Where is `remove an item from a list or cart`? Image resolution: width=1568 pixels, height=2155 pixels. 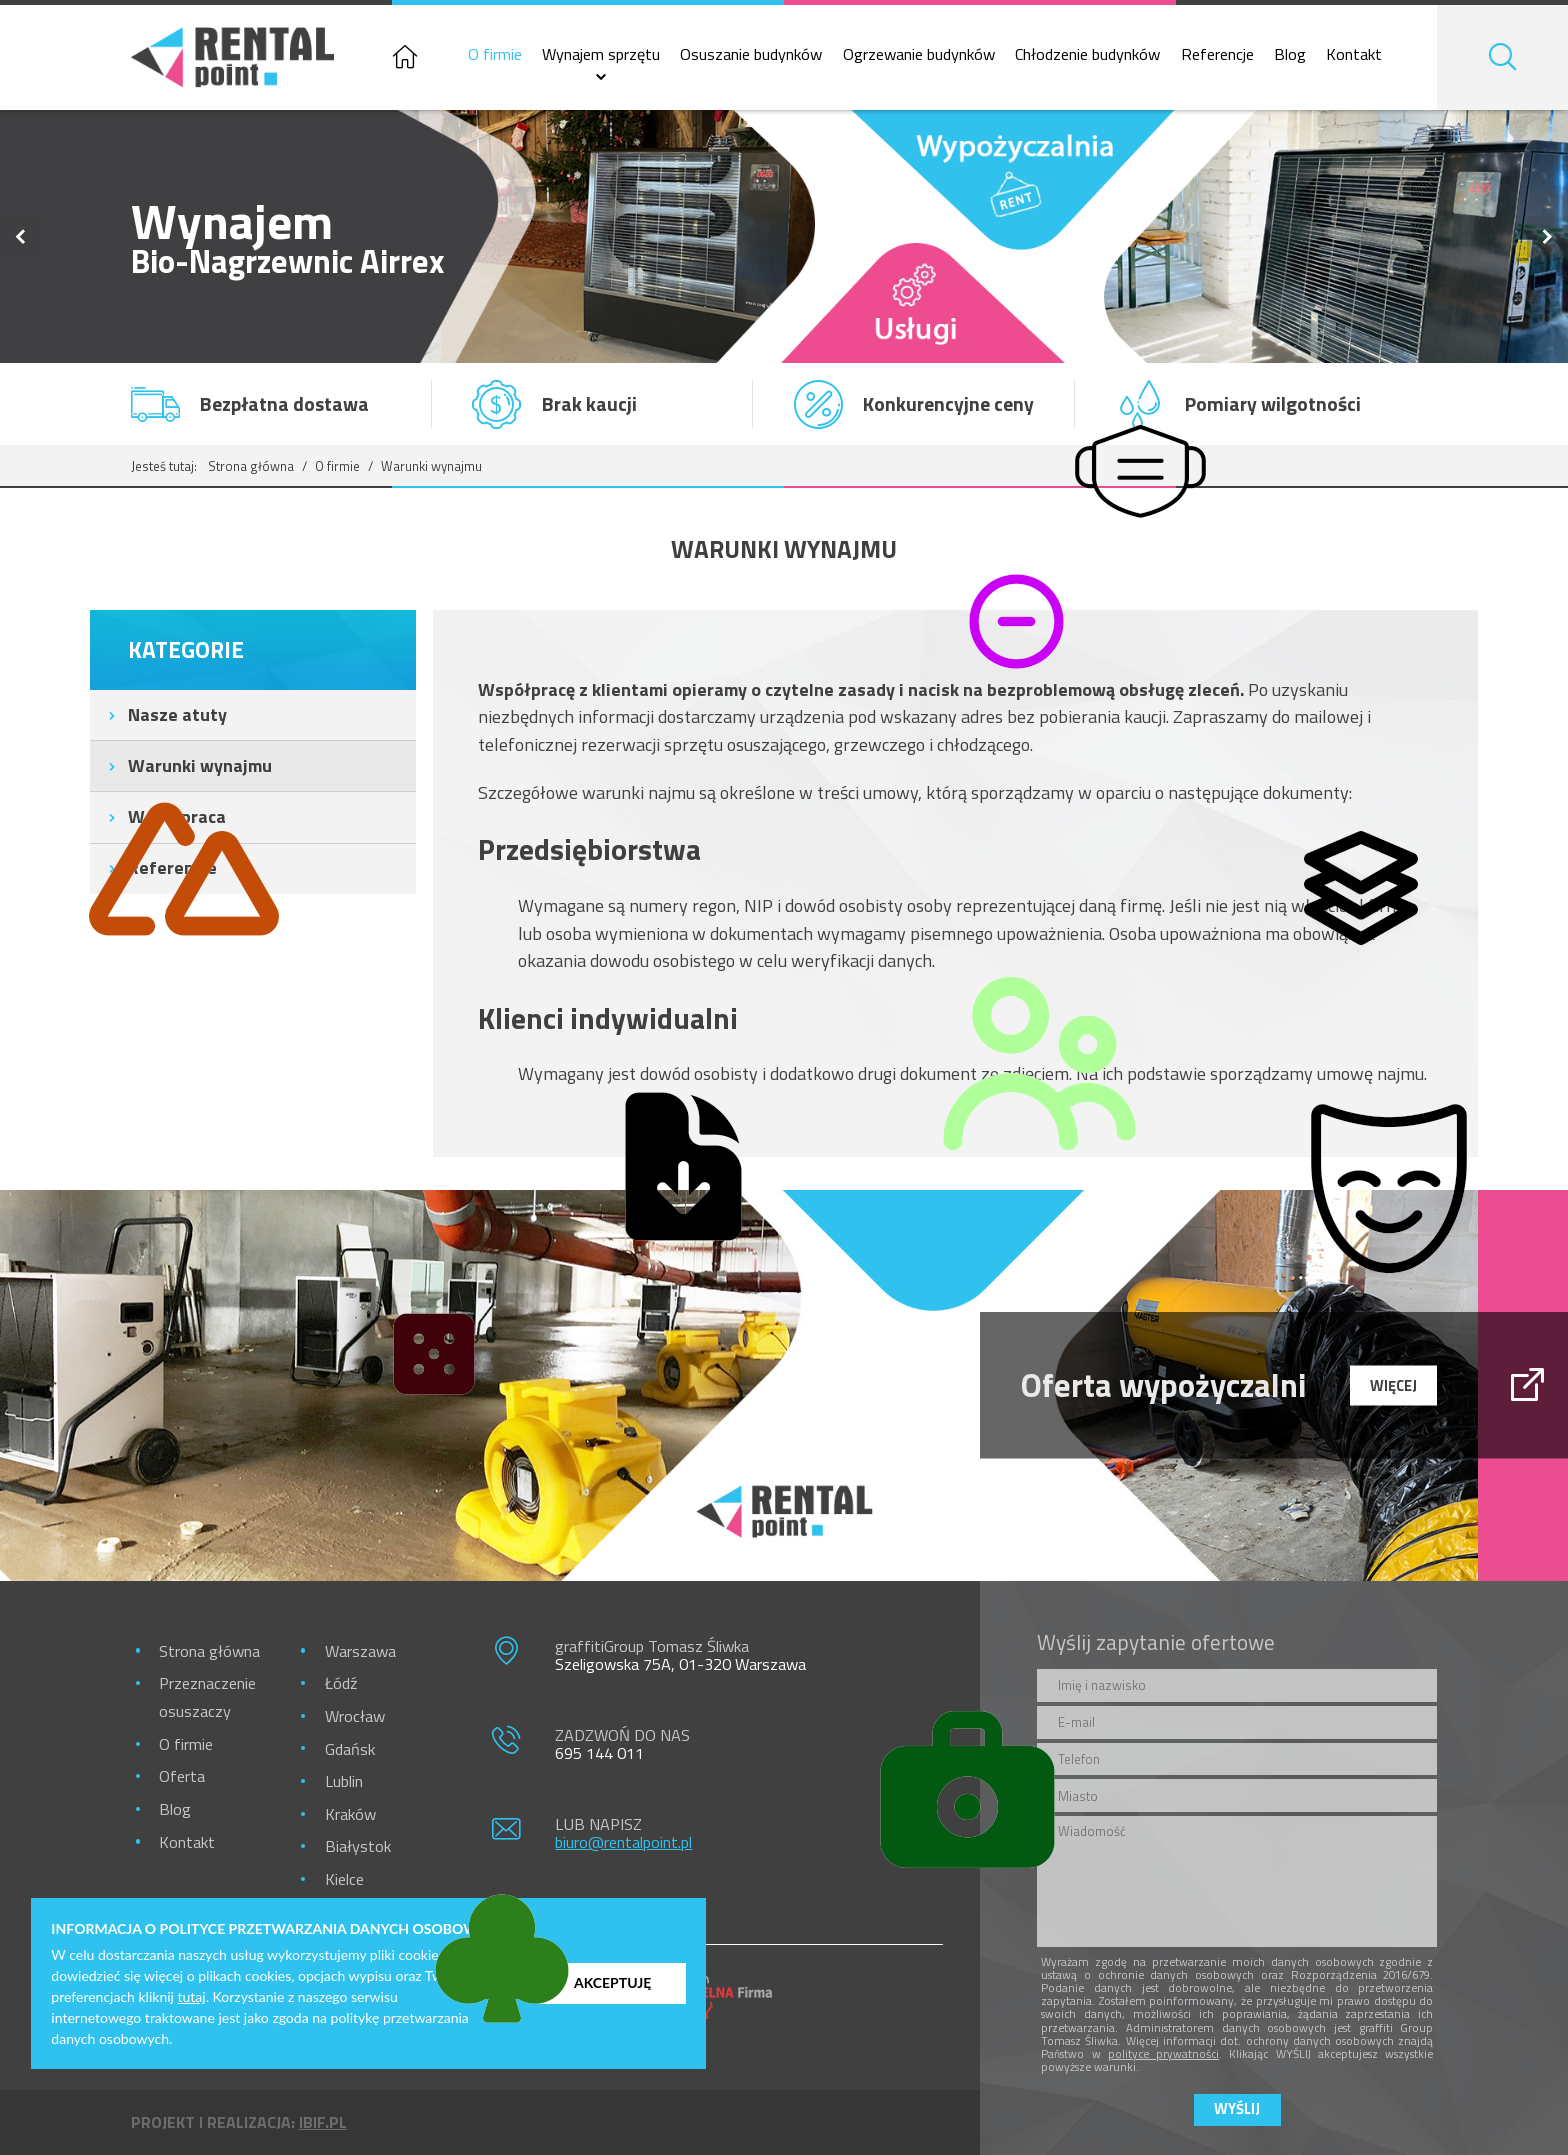 remove an item from a list or cart is located at coordinates (1016, 621).